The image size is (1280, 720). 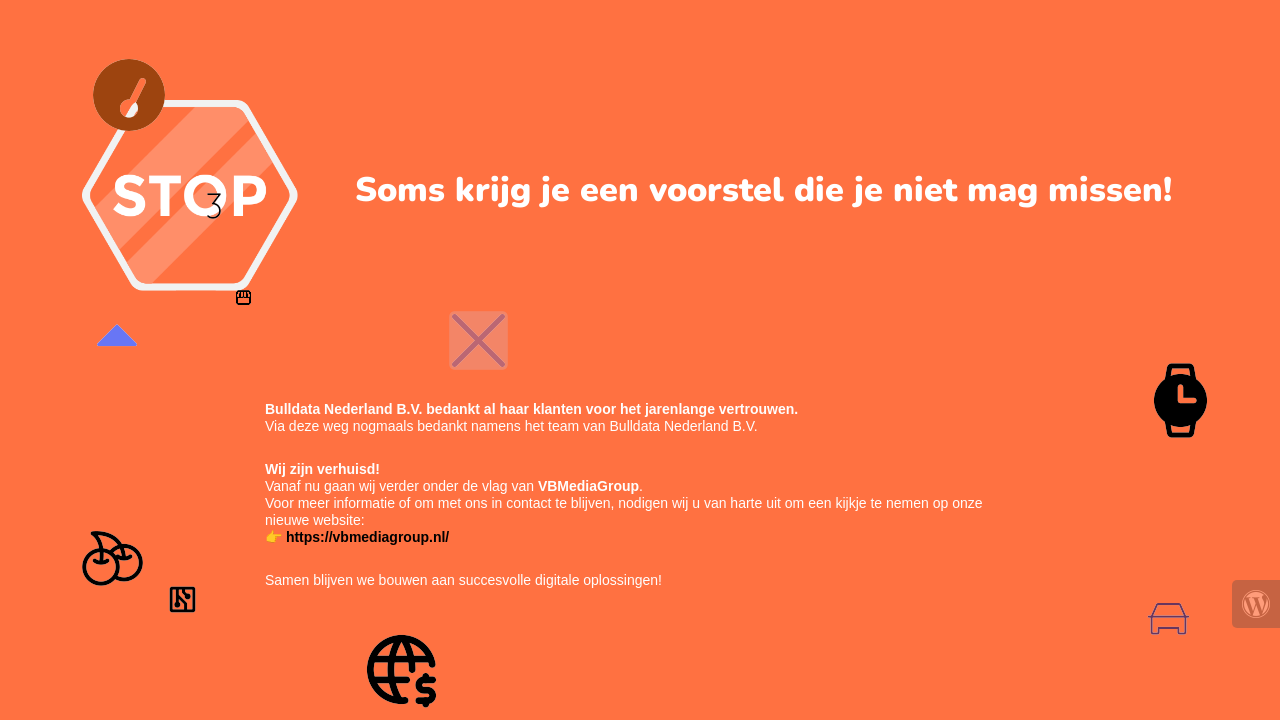 I want to click on indicates high performance or speed level, so click(x=129, y=95).